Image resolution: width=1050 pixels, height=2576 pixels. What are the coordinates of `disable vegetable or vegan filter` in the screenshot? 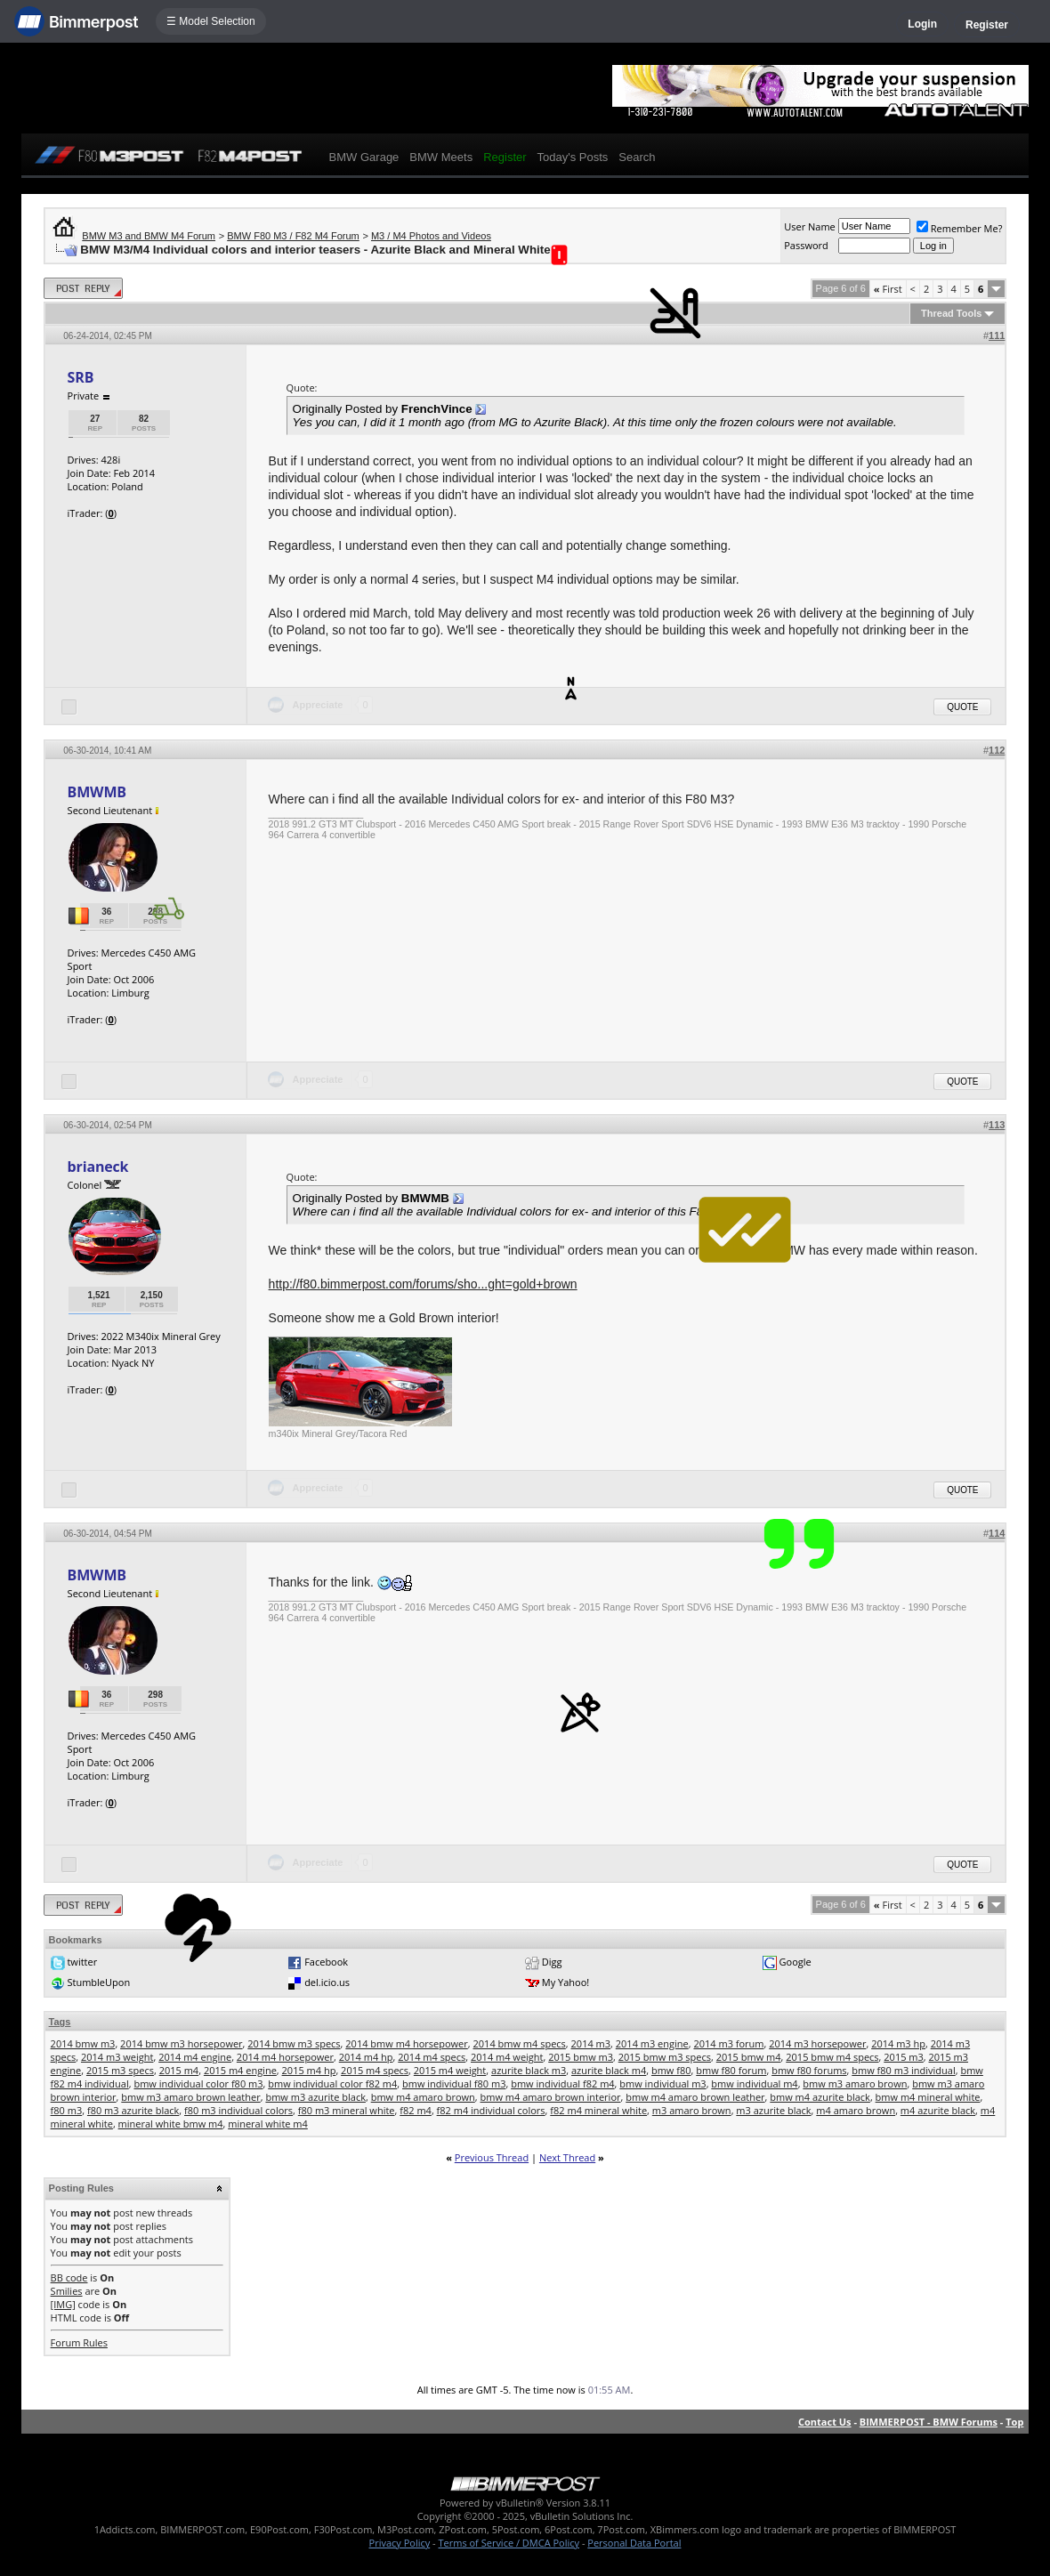 It's located at (579, 1713).